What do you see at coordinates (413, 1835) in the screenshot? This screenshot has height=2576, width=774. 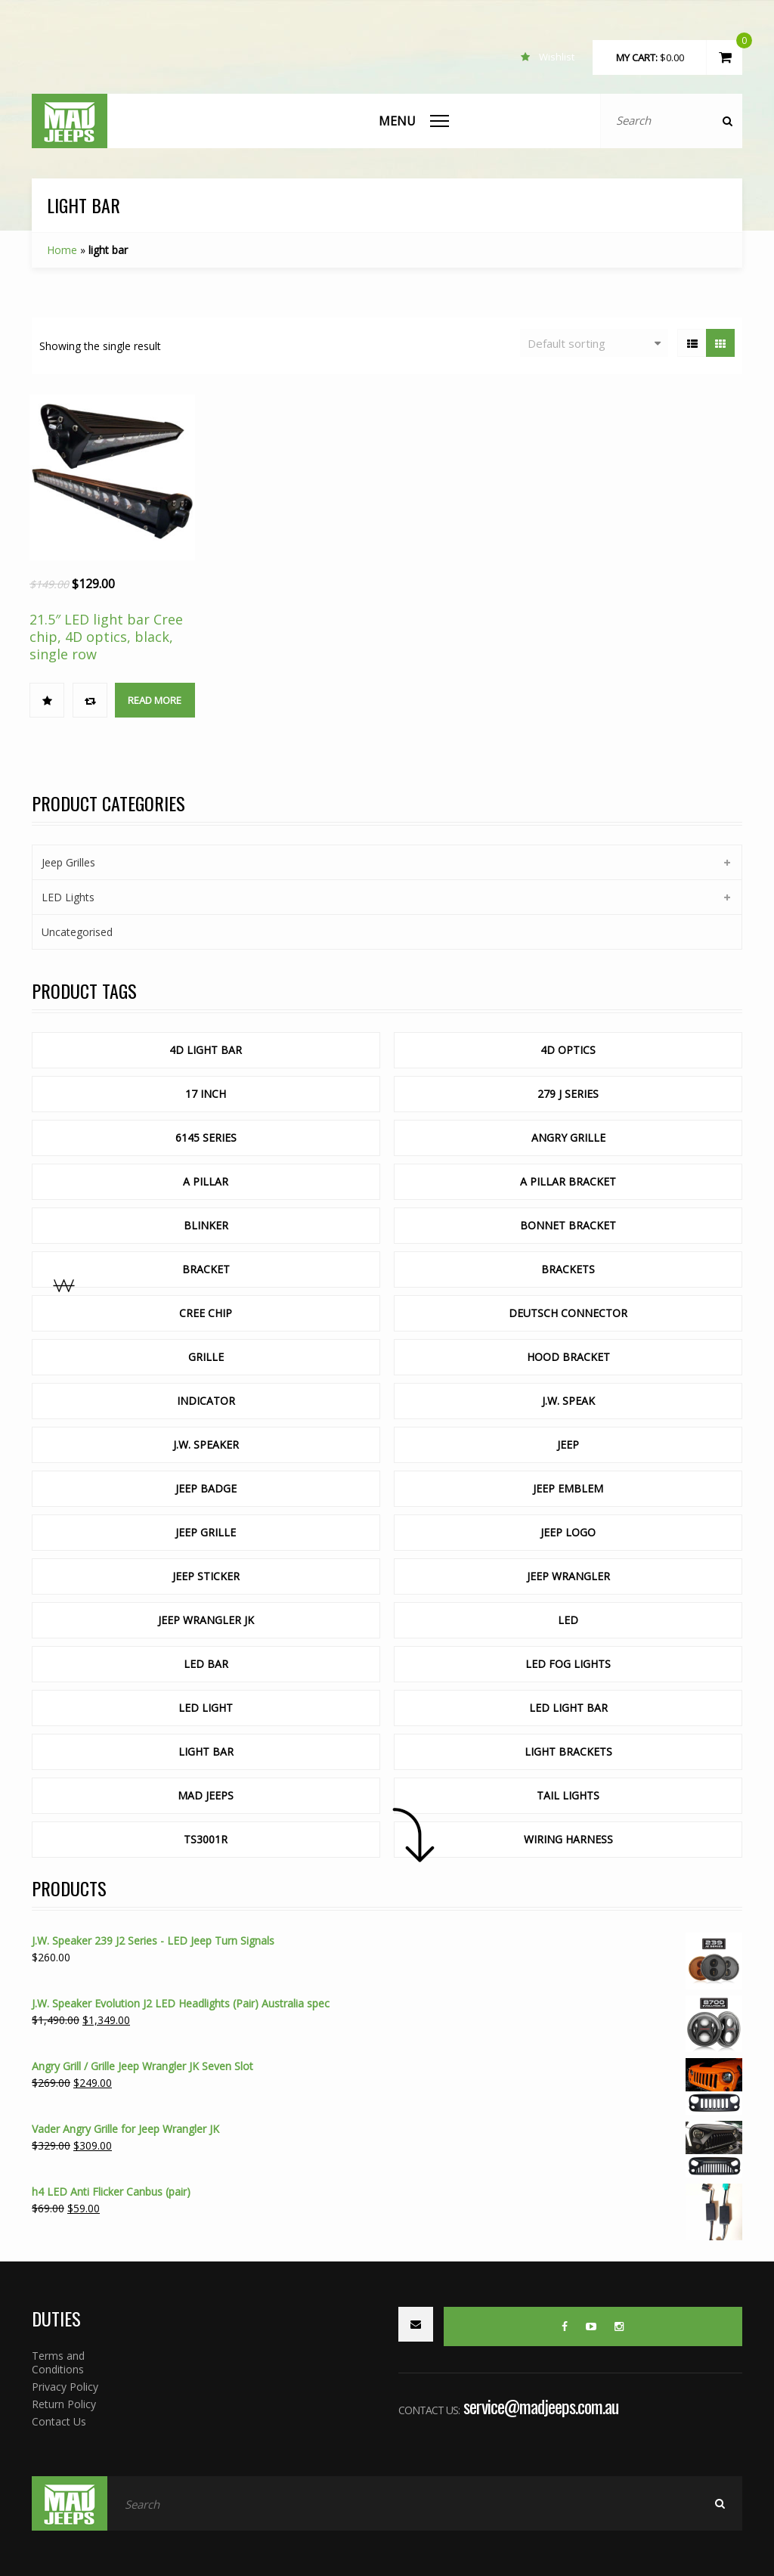 I see `redirect content or flow downward` at bounding box center [413, 1835].